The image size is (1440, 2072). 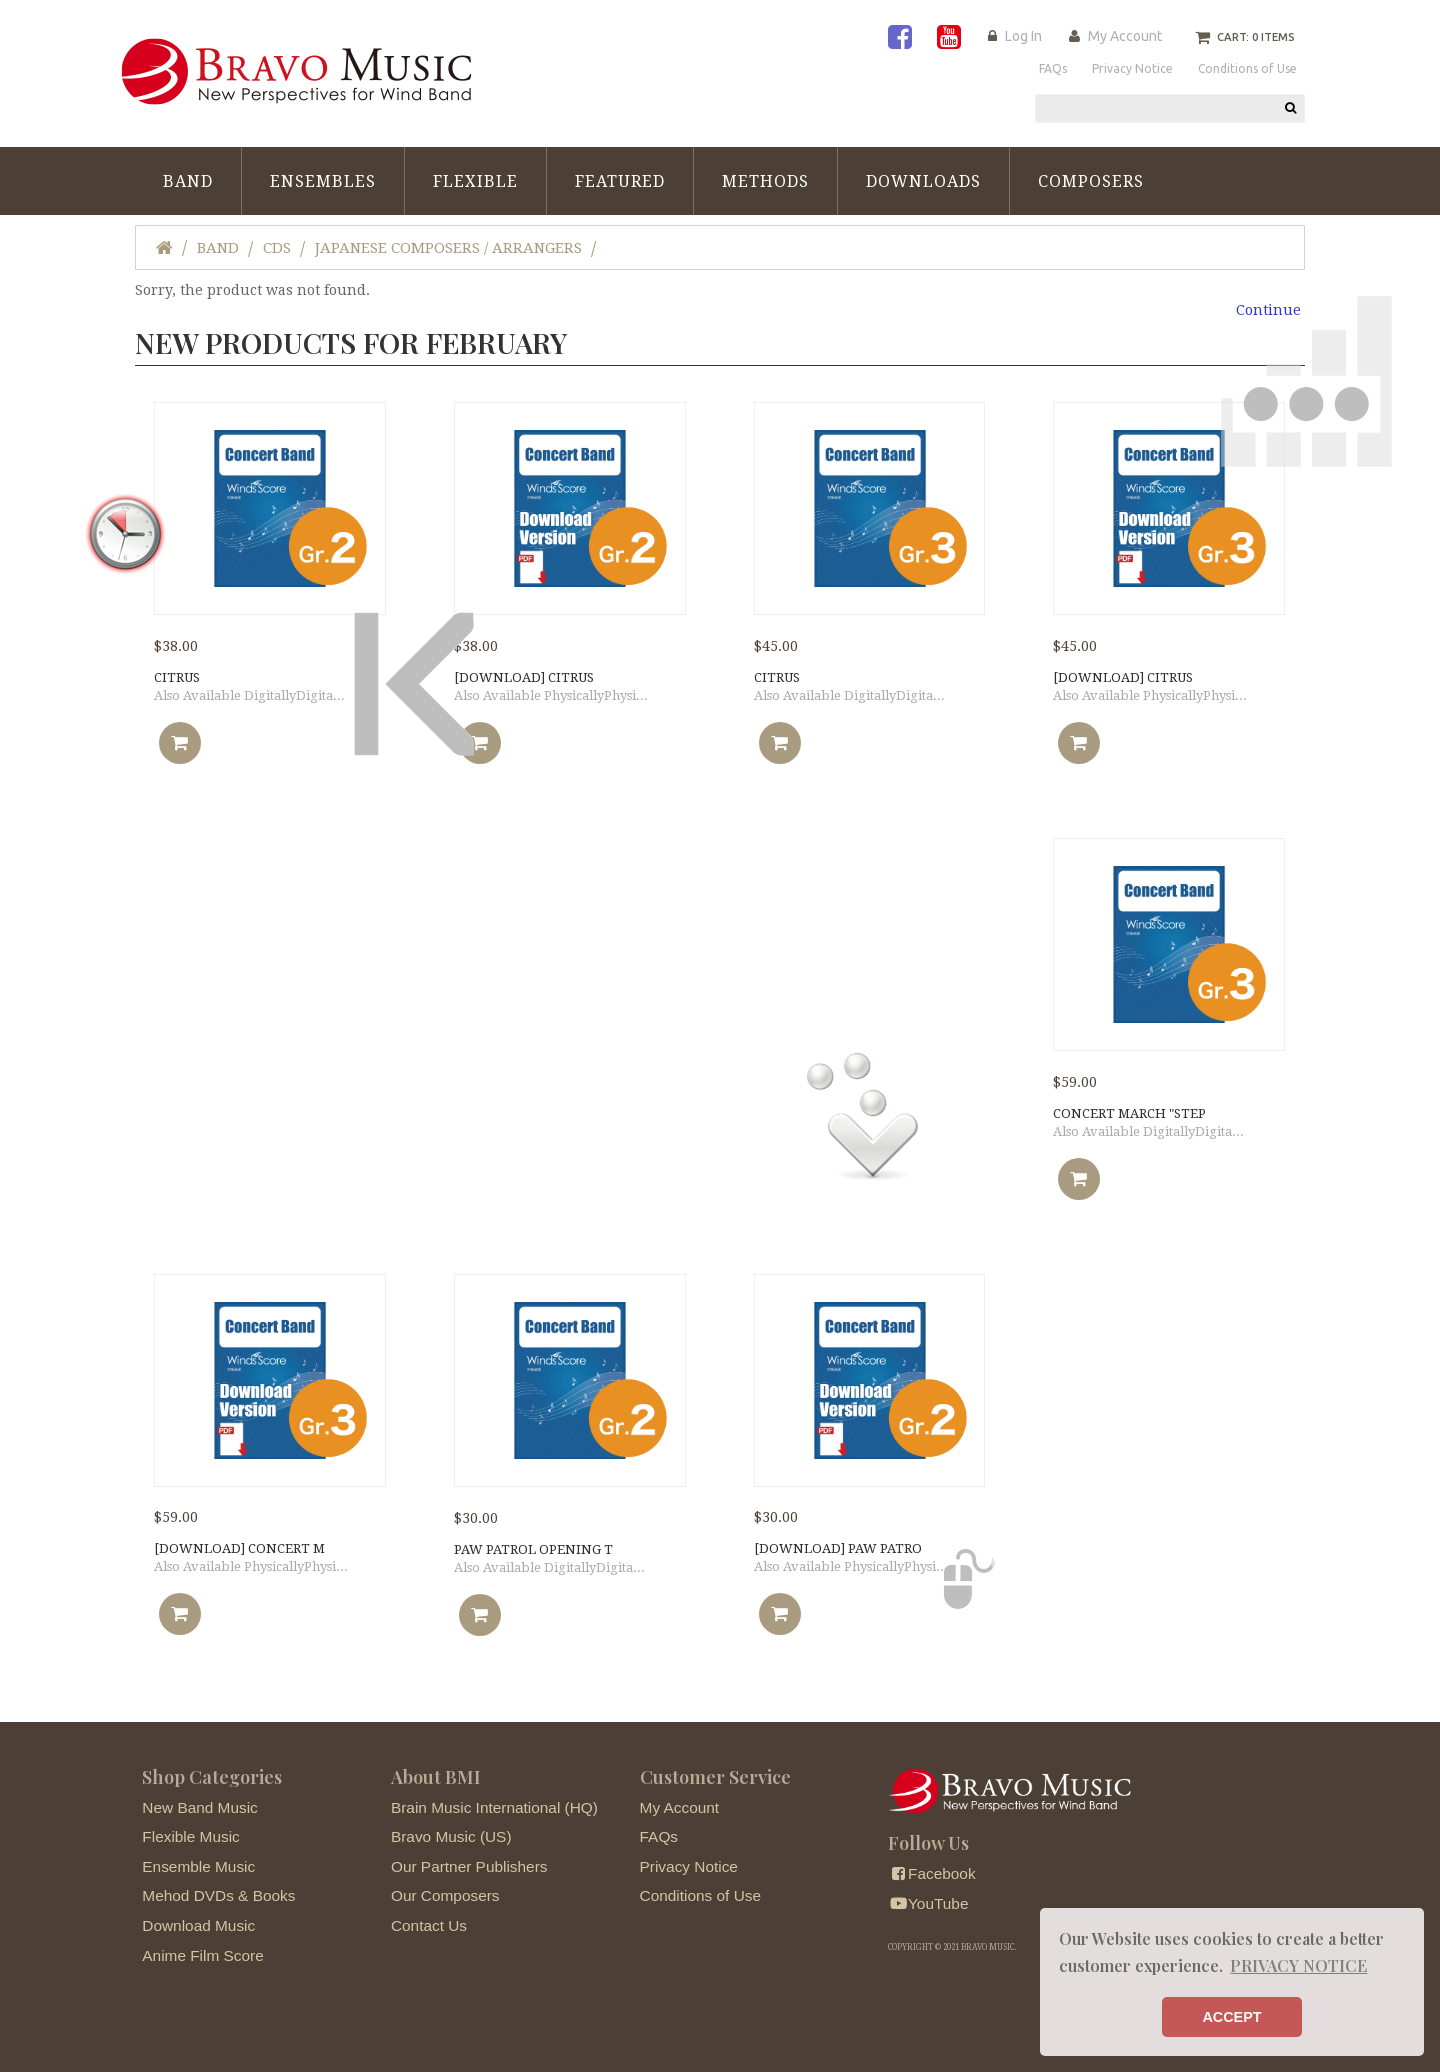 What do you see at coordinates (414, 684) in the screenshot?
I see `go to first item in a list or sequence (right-to-left layout)` at bounding box center [414, 684].